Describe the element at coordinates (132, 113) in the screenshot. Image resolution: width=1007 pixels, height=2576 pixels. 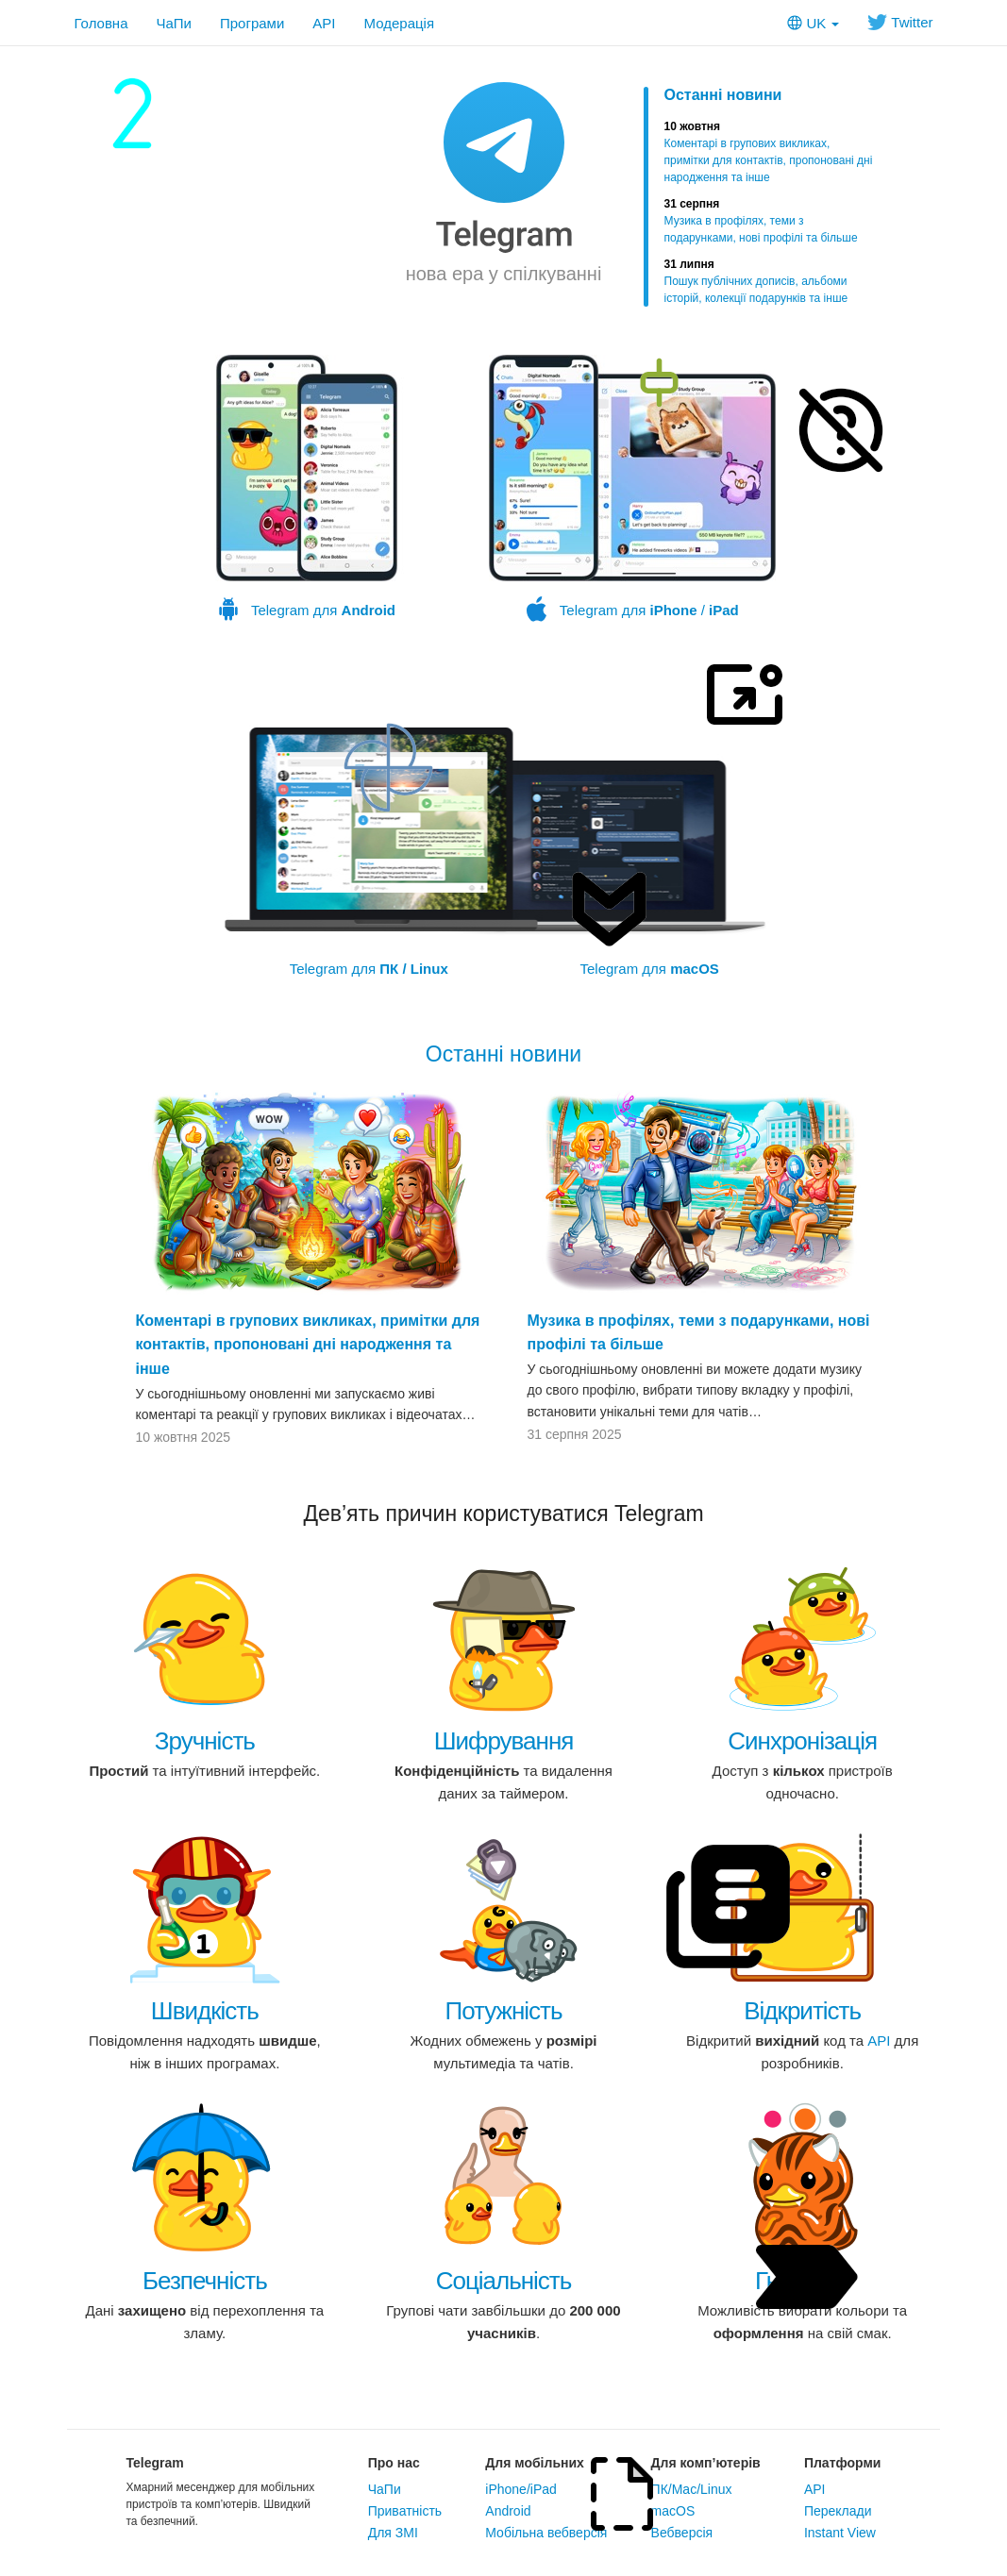
I see `indicates step two in a sequence or process` at that location.